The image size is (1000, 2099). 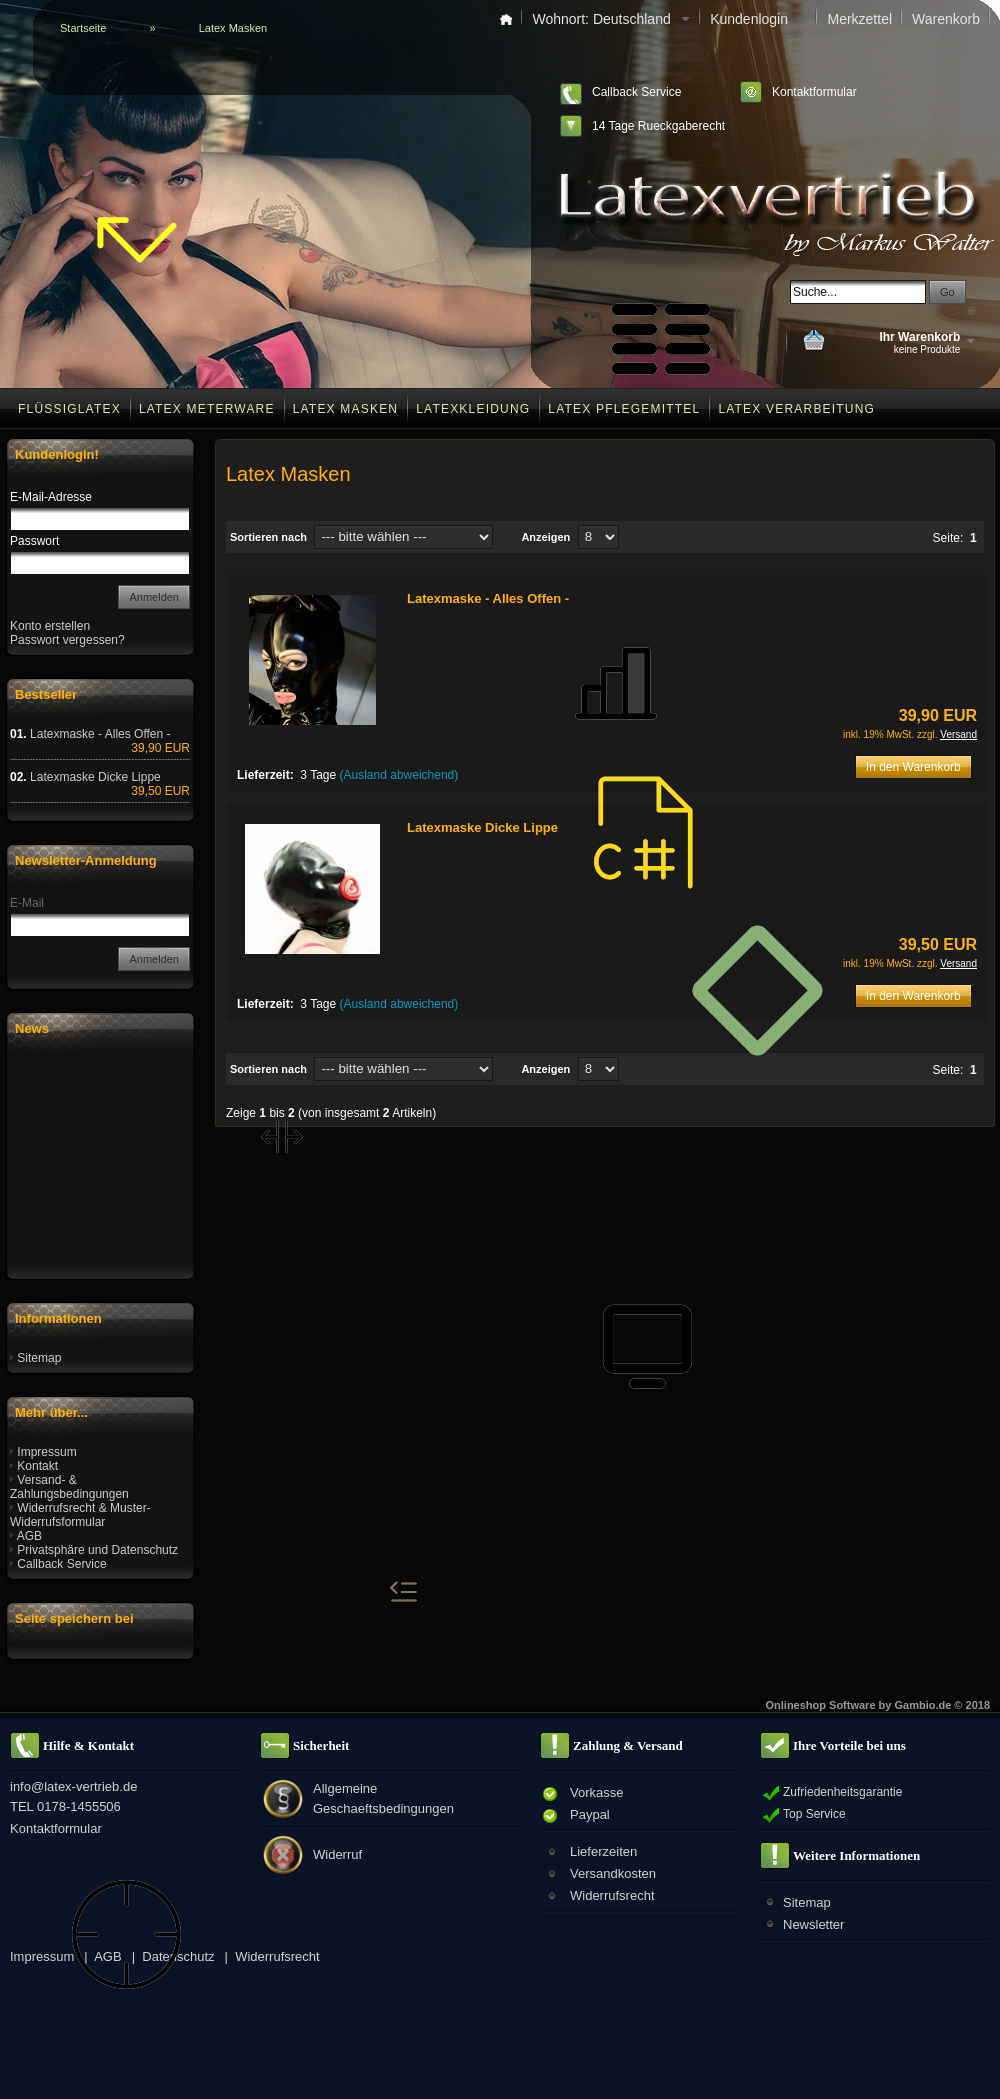 I want to click on go back to previous step, so click(x=137, y=237).